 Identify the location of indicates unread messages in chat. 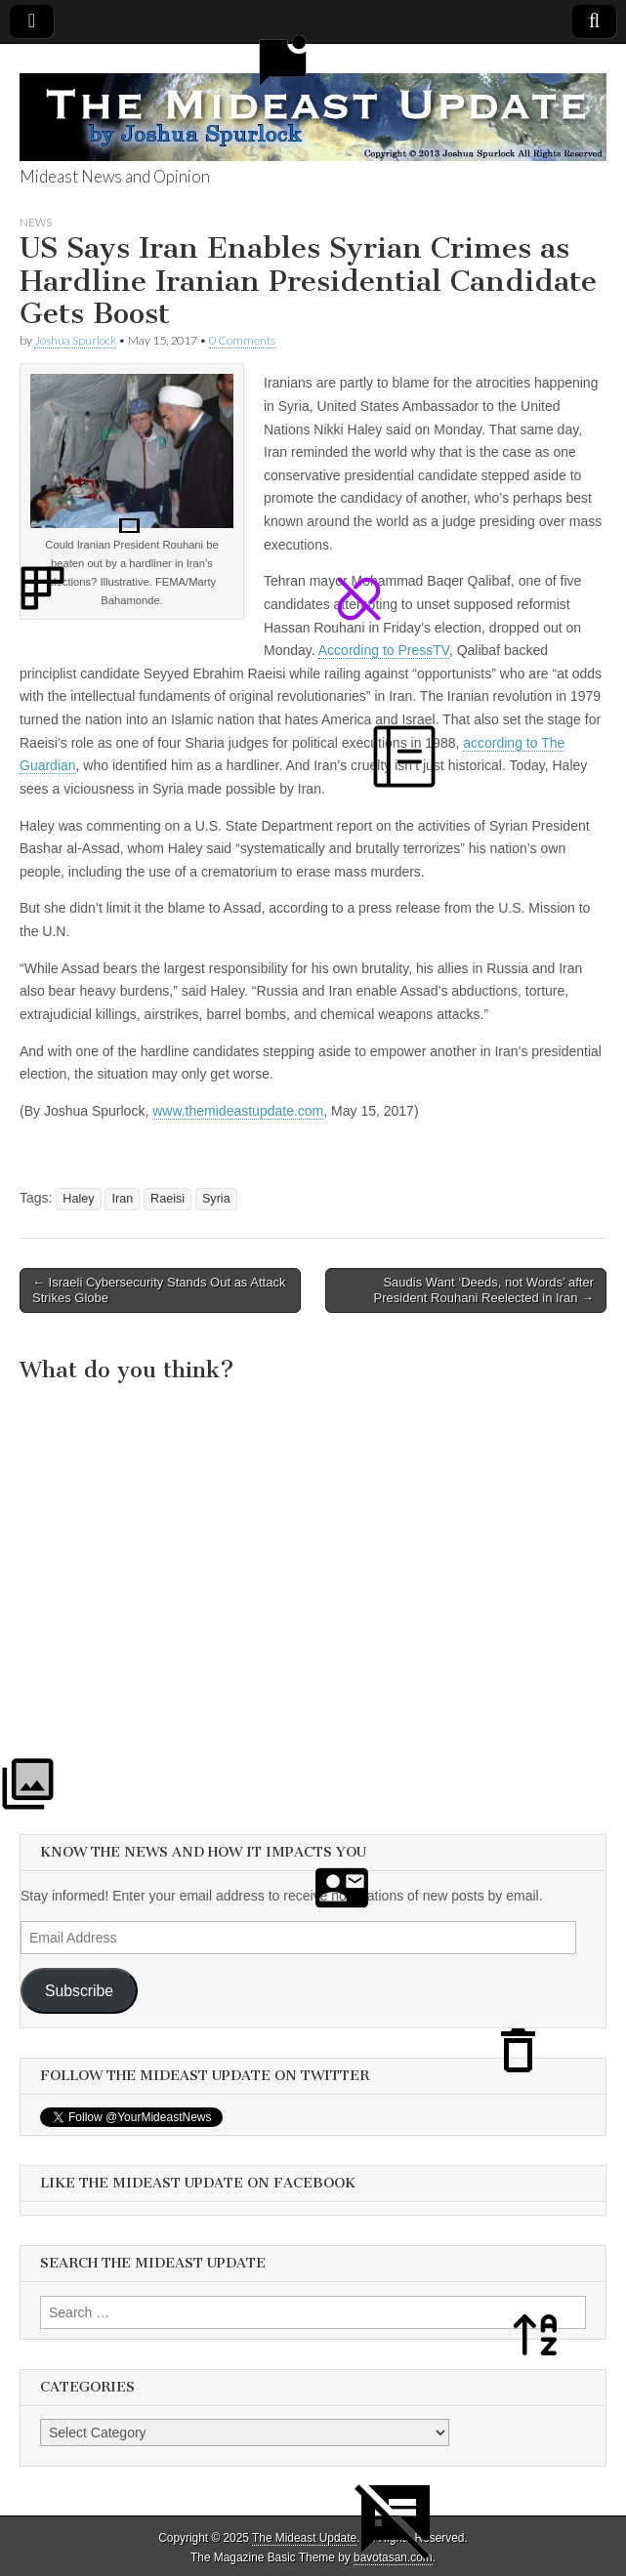
(282, 62).